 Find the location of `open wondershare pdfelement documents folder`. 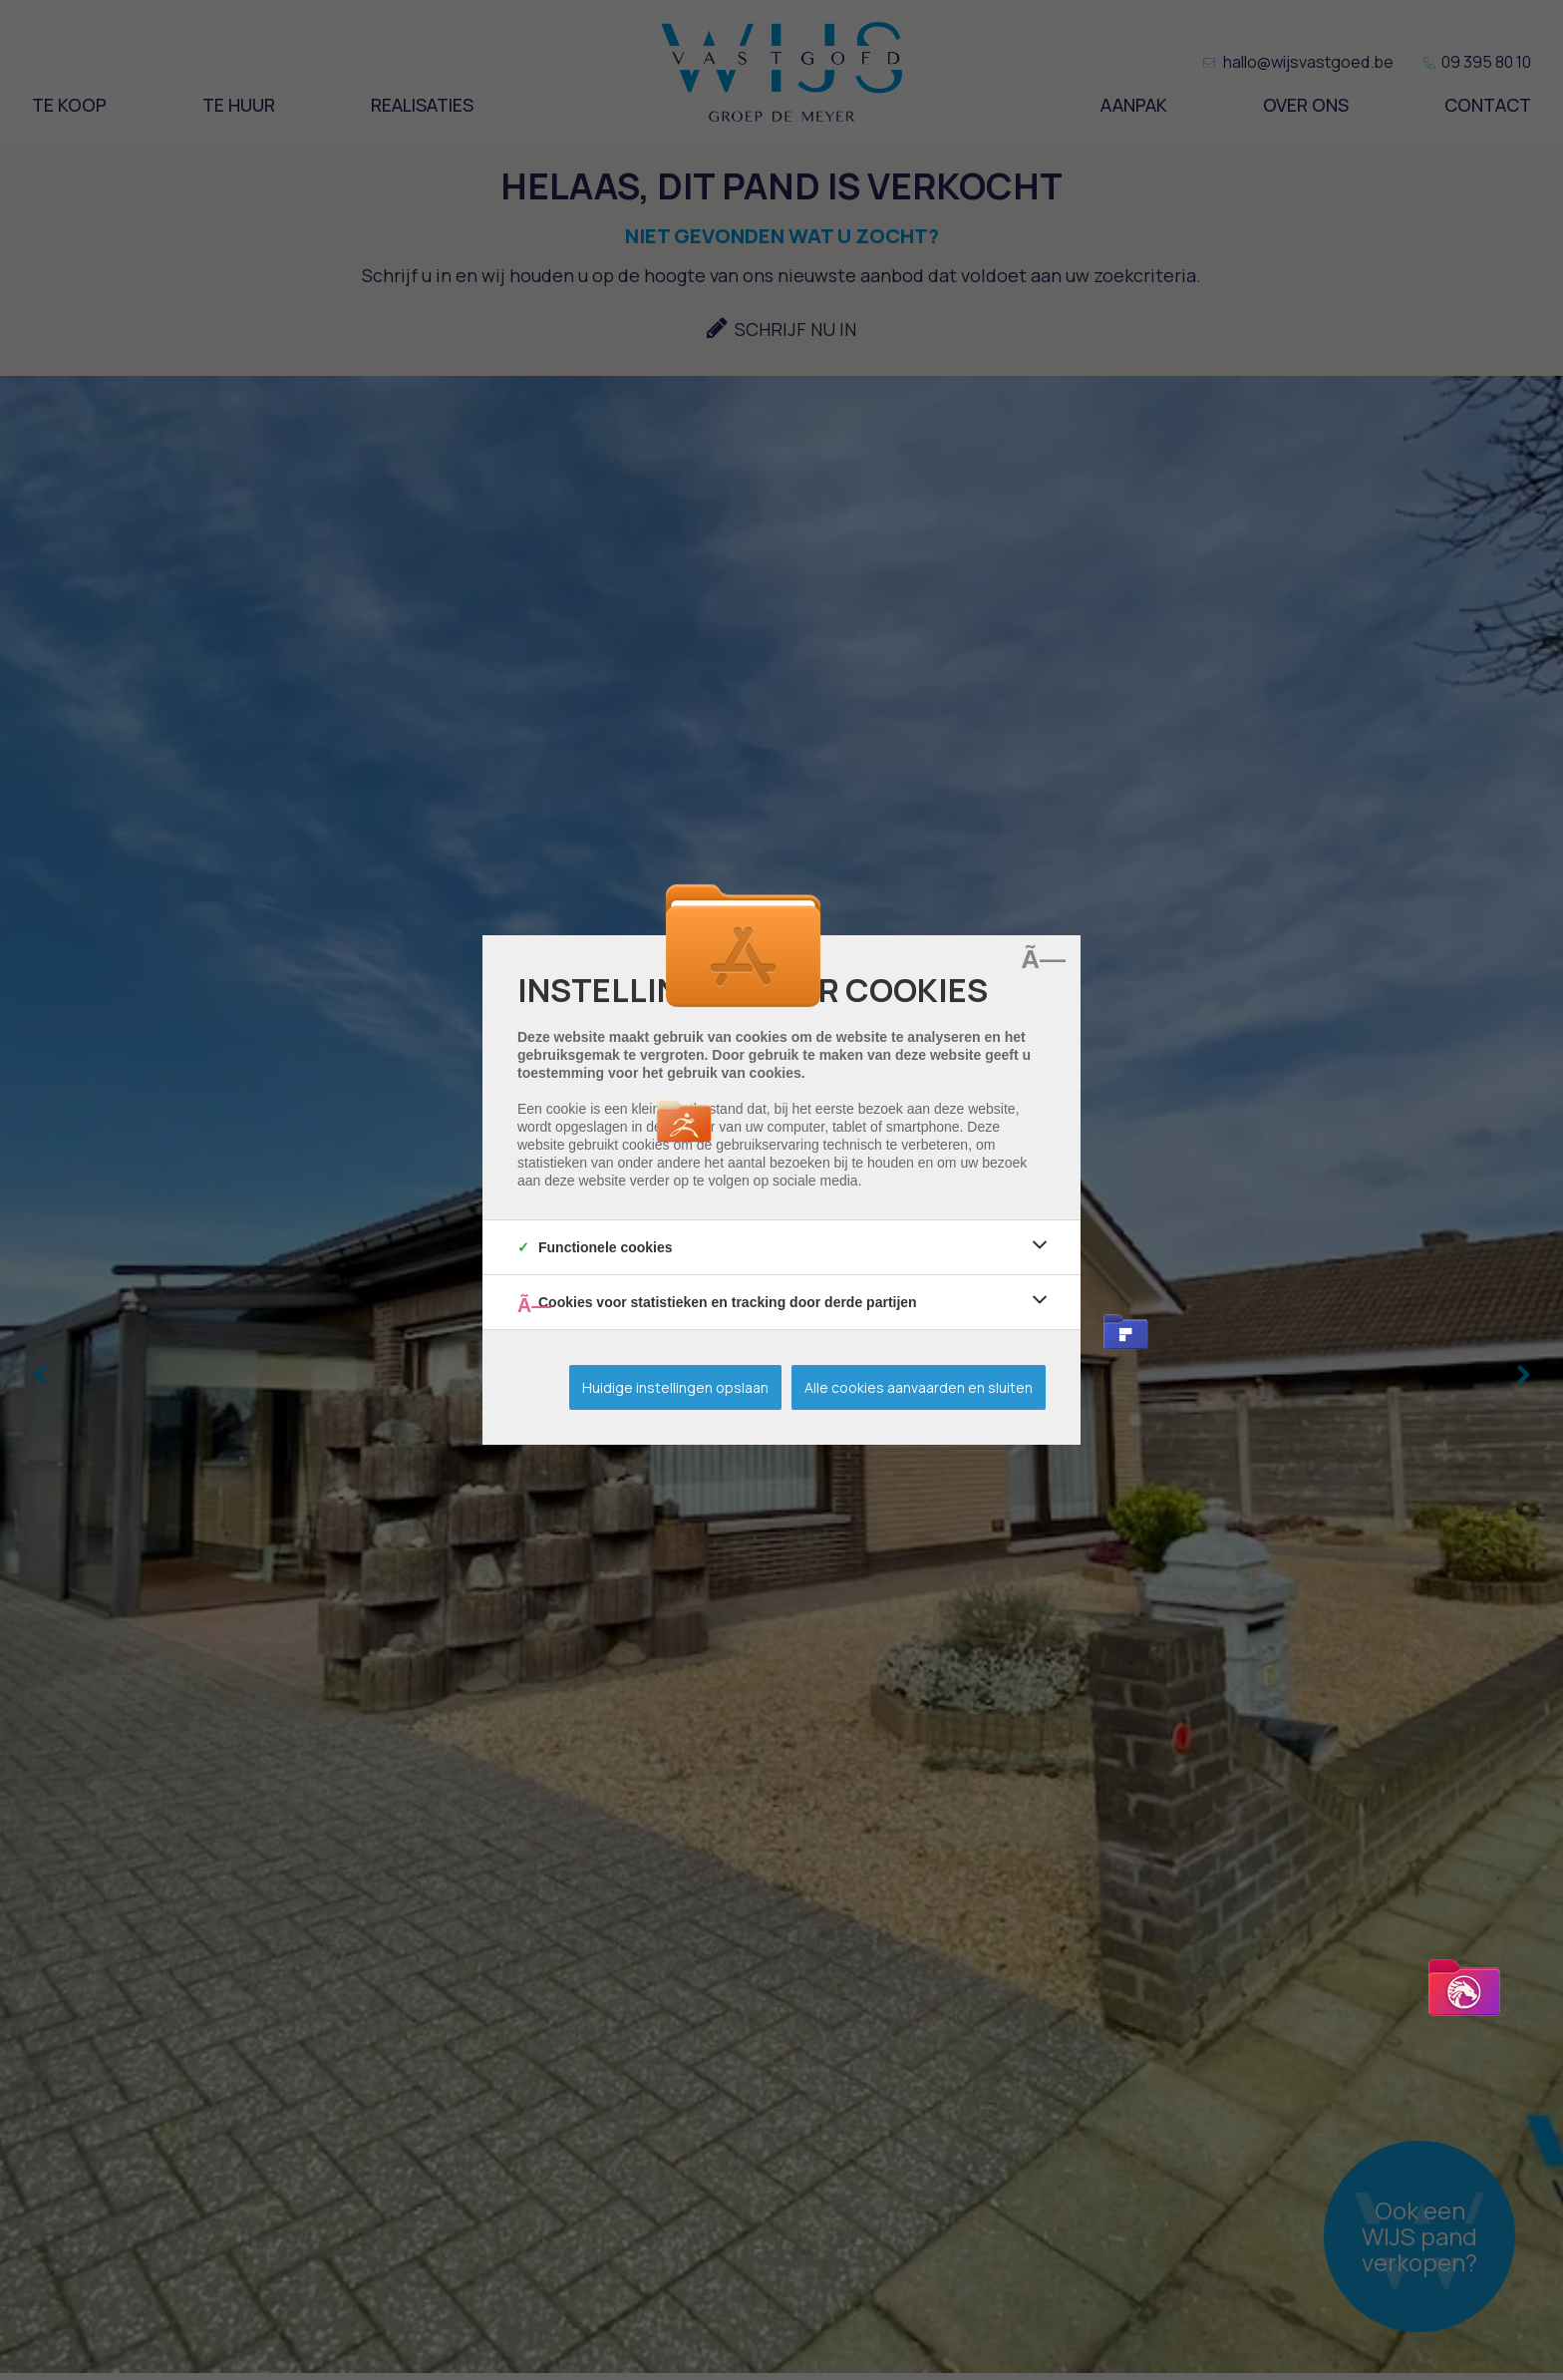

open wondershare pdfelement documents folder is located at coordinates (1125, 1333).